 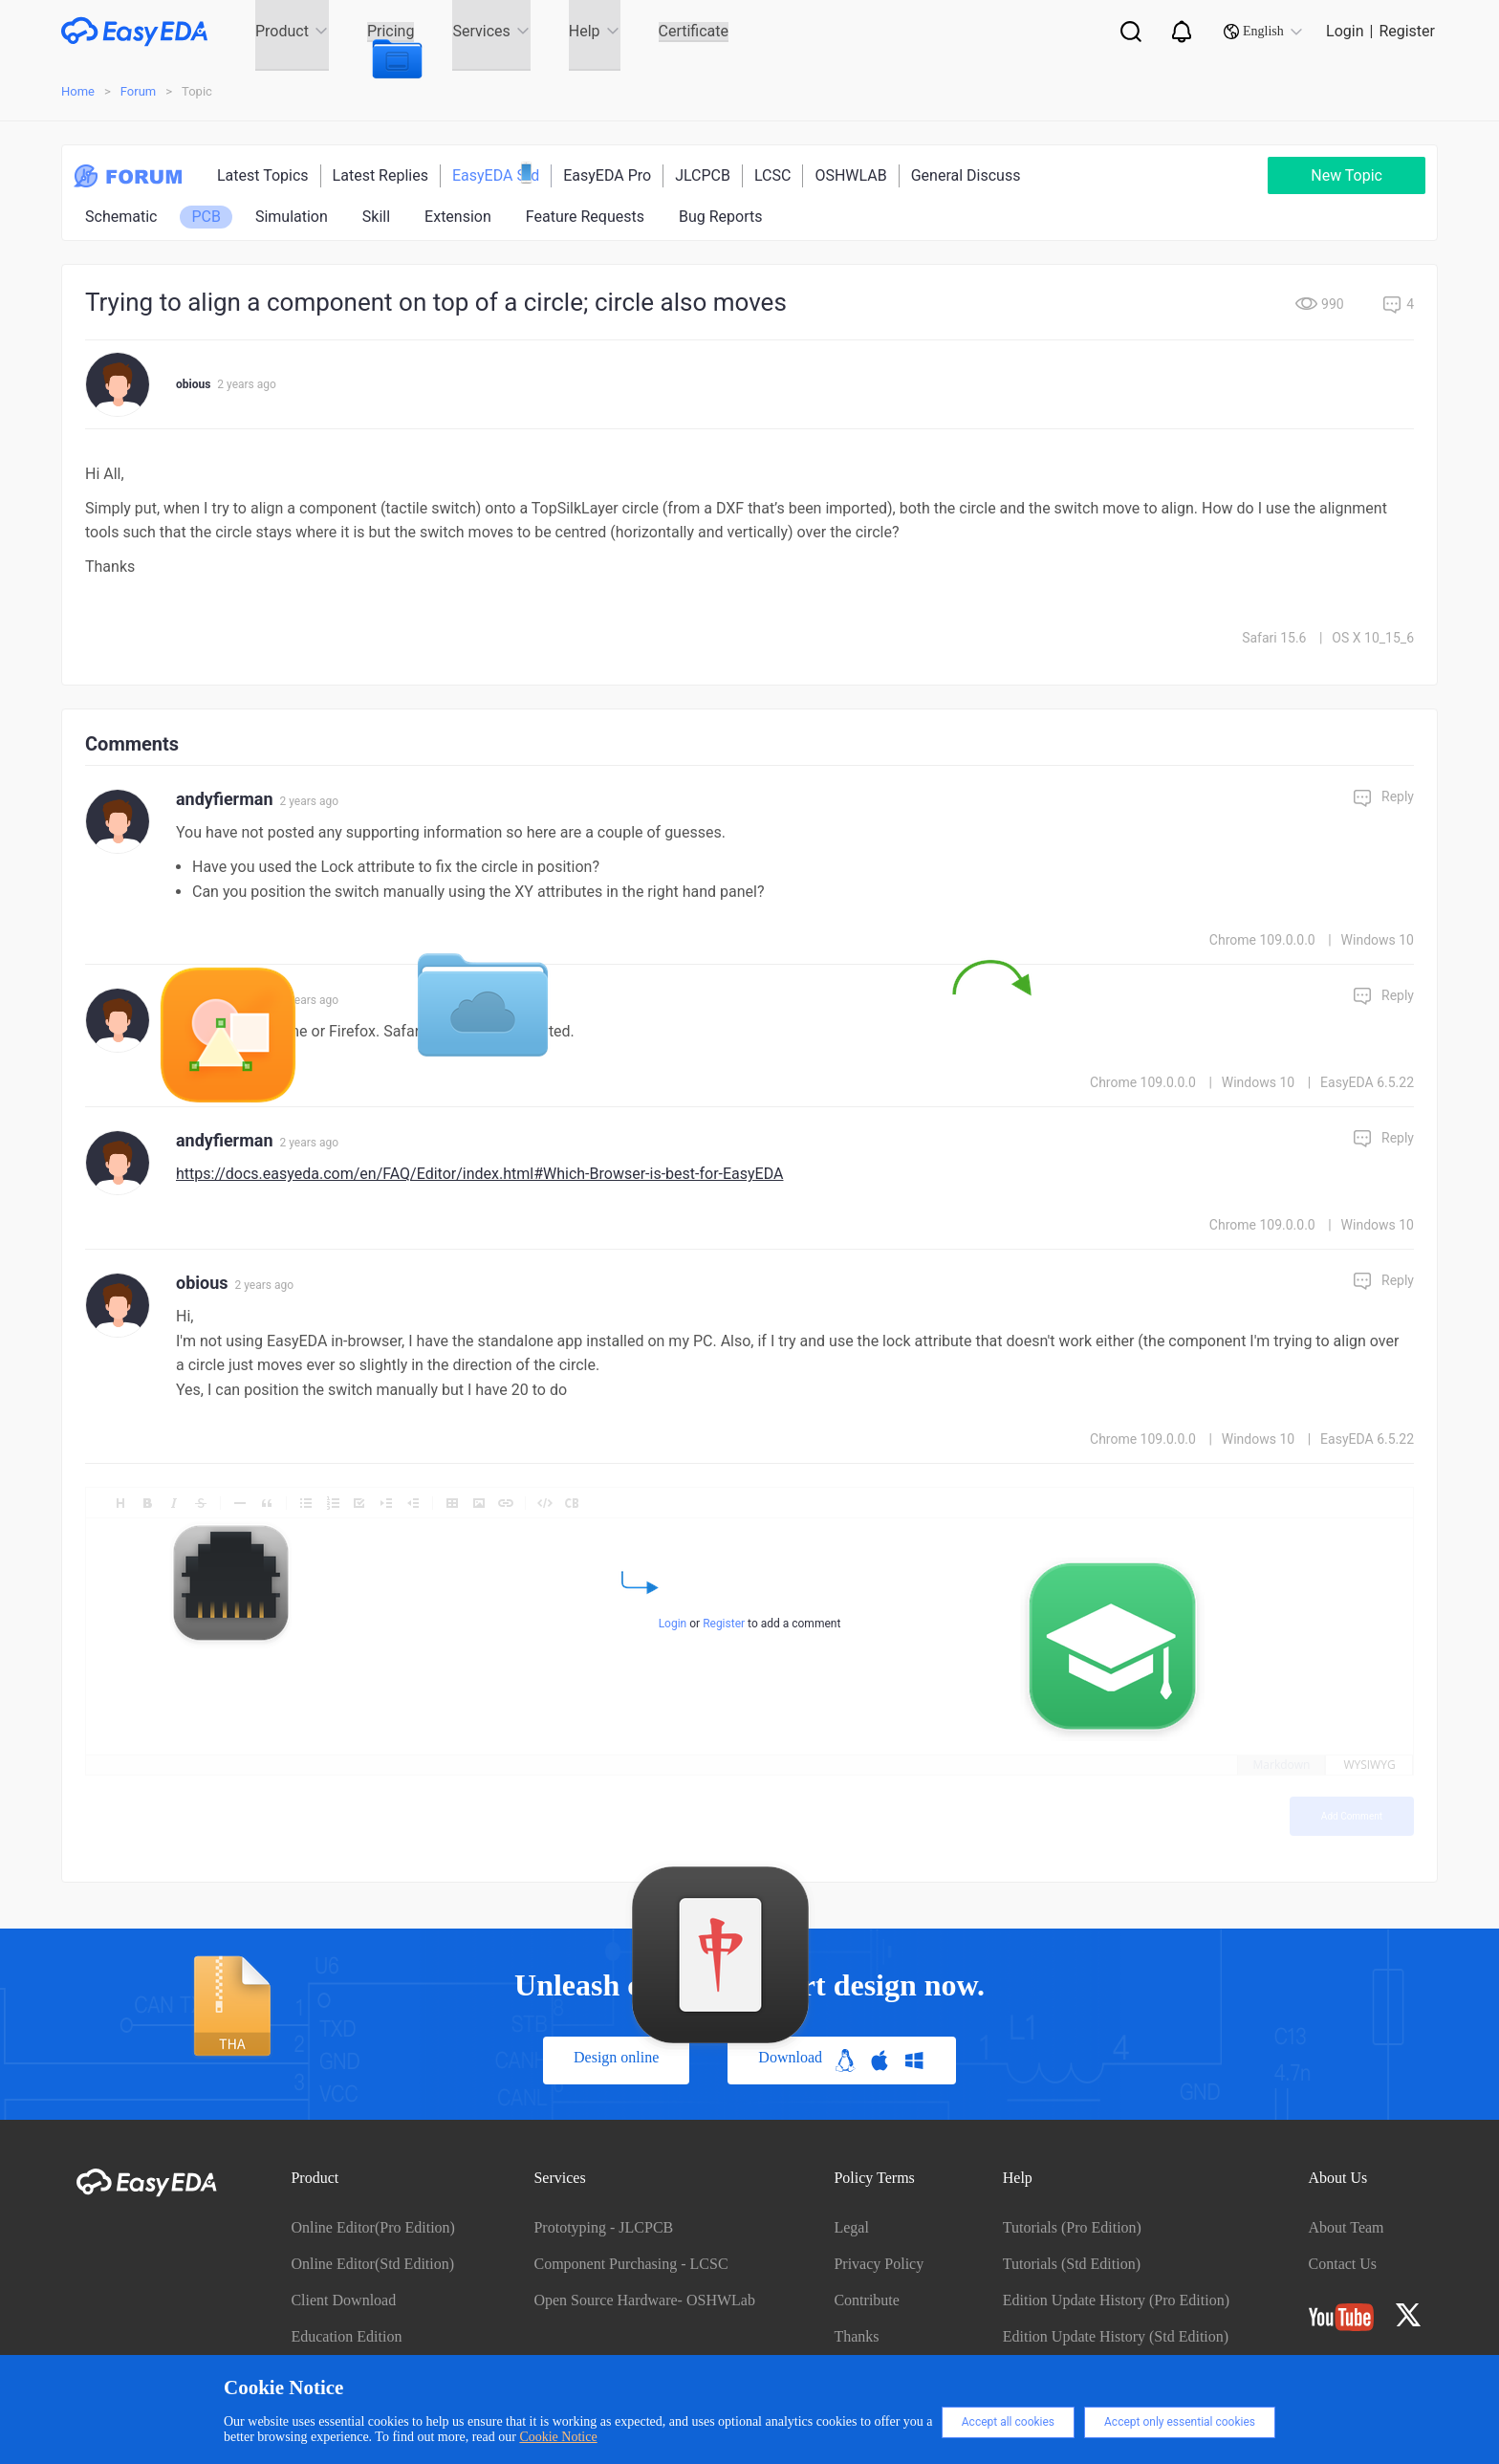 I want to click on indicates an RJ11 telephone/DSL network port, so click(x=230, y=1582).